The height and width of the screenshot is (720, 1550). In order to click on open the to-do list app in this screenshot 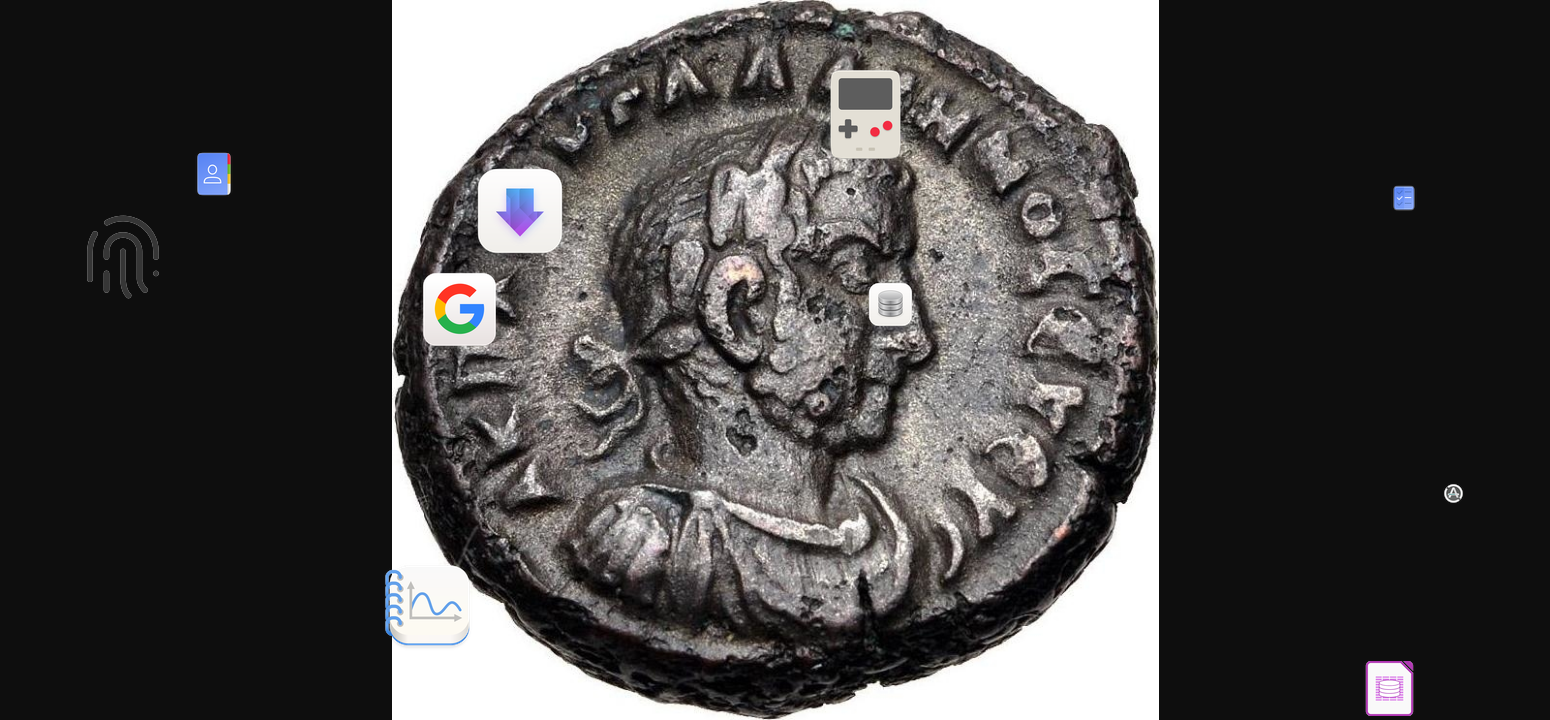, I will do `click(1404, 198)`.